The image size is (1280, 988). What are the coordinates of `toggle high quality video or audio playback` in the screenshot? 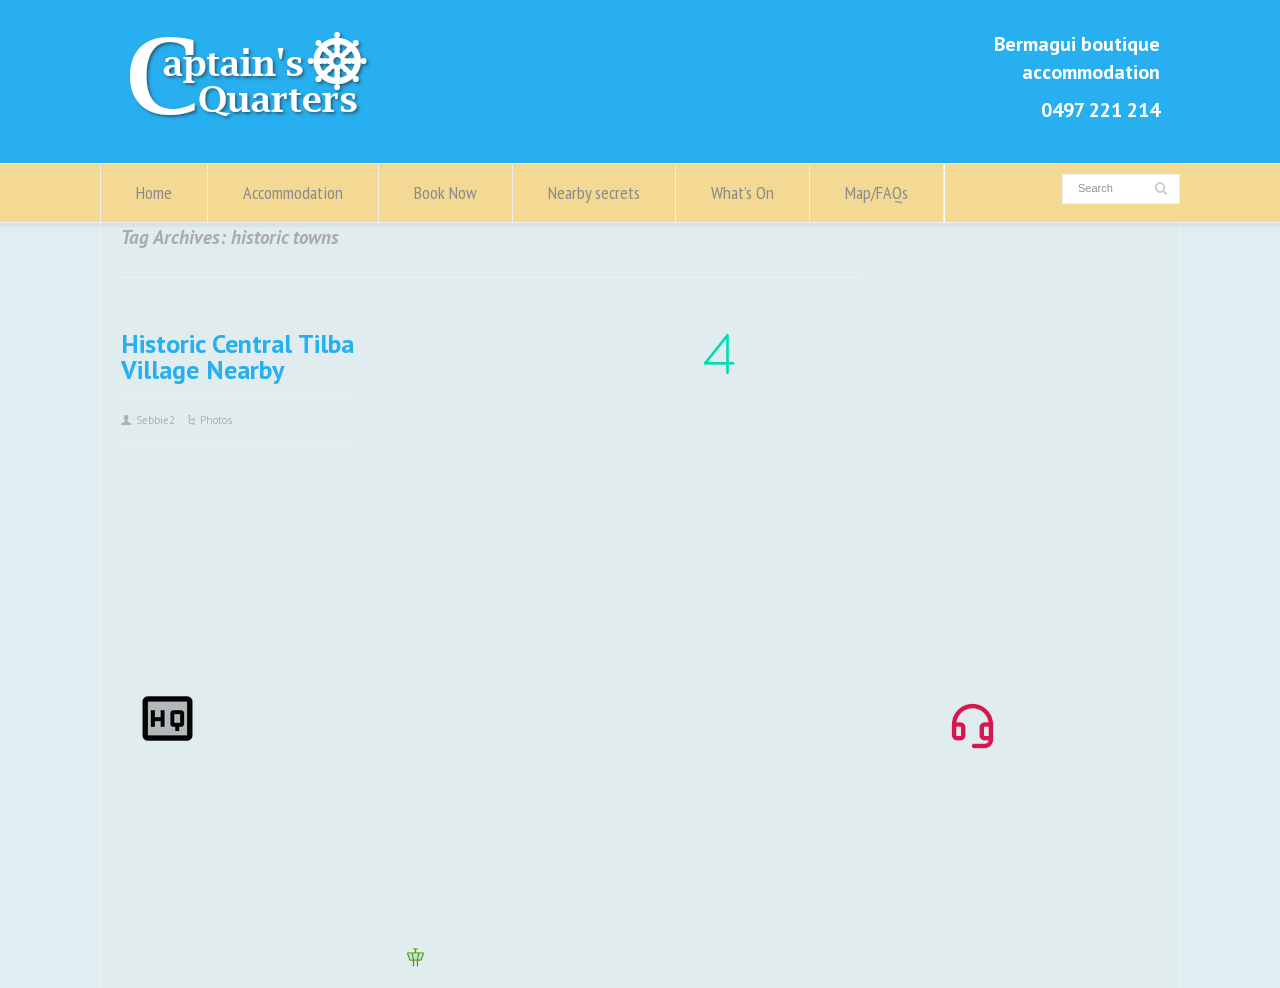 It's located at (167, 718).